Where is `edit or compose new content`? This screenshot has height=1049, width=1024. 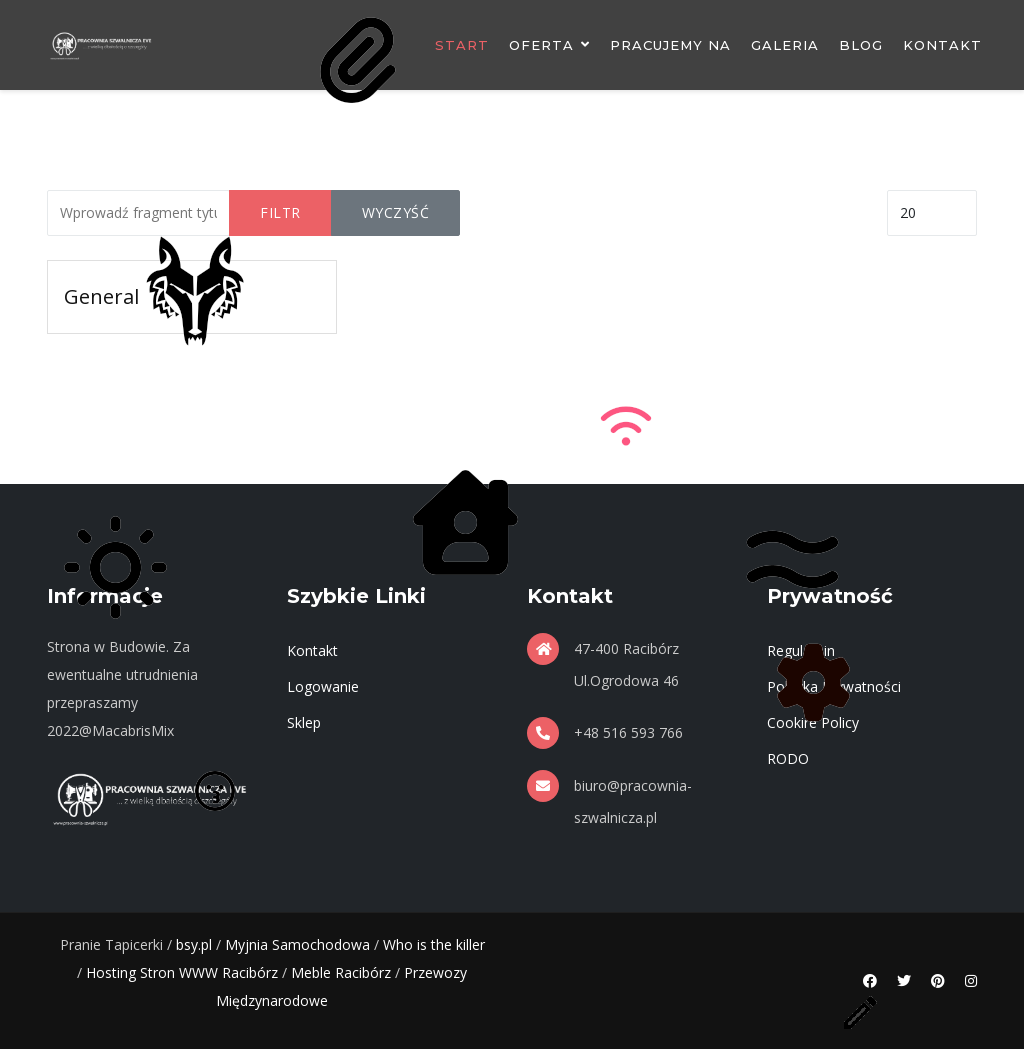
edit or compose new content is located at coordinates (860, 1012).